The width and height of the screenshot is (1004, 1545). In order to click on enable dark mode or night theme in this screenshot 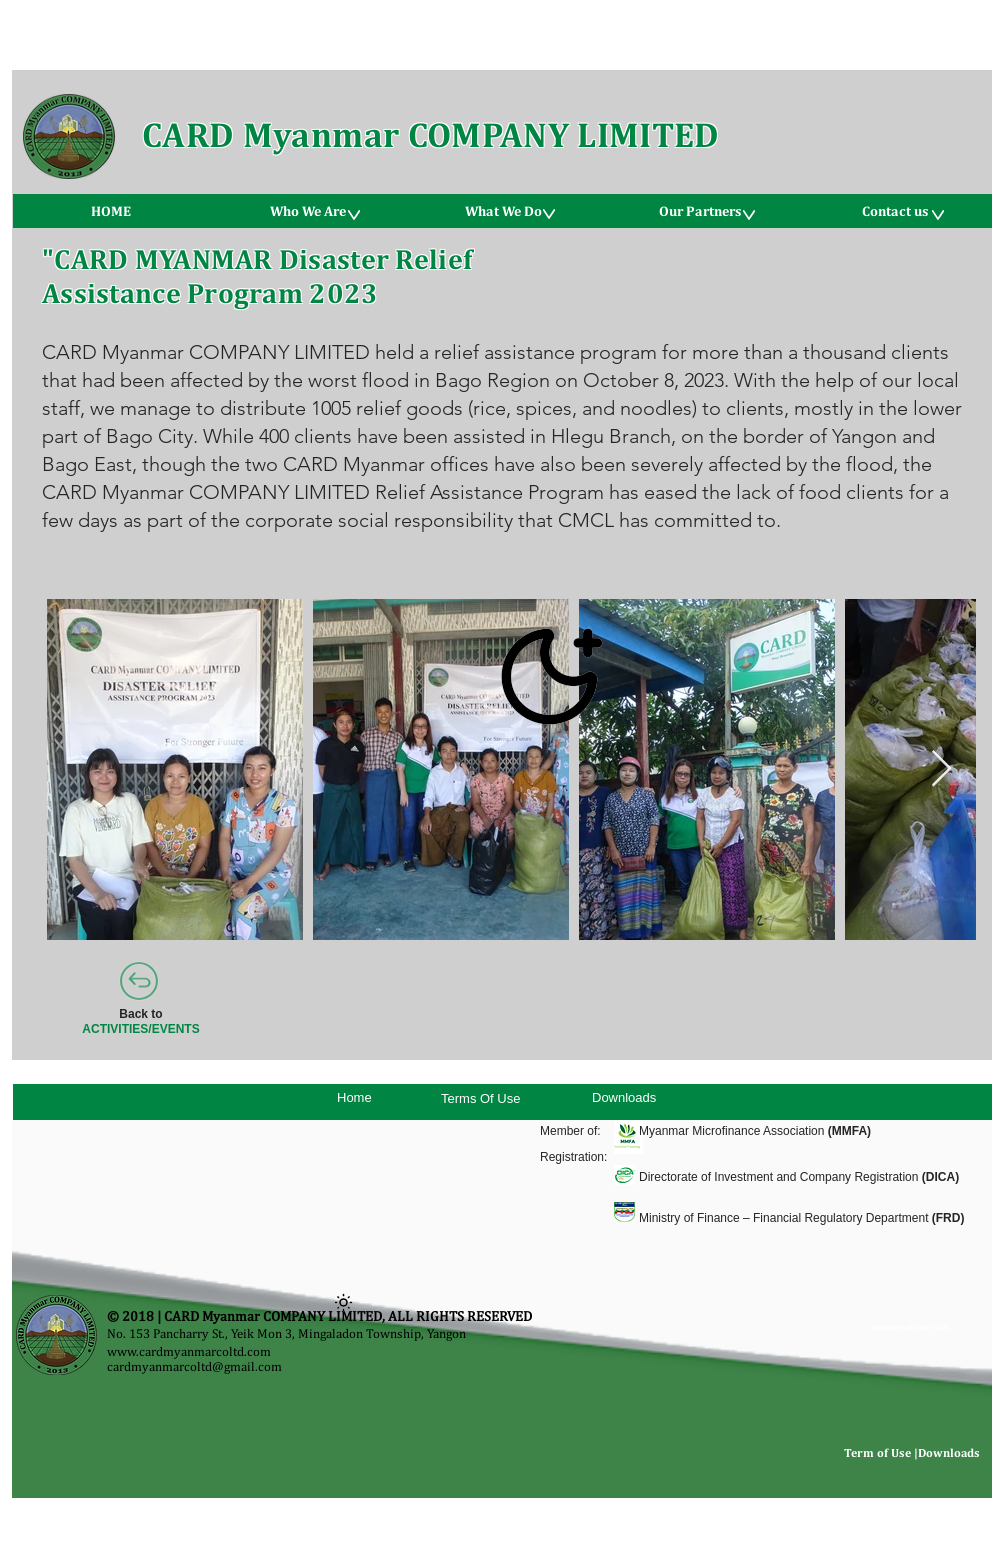, I will do `click(549, 676)`.